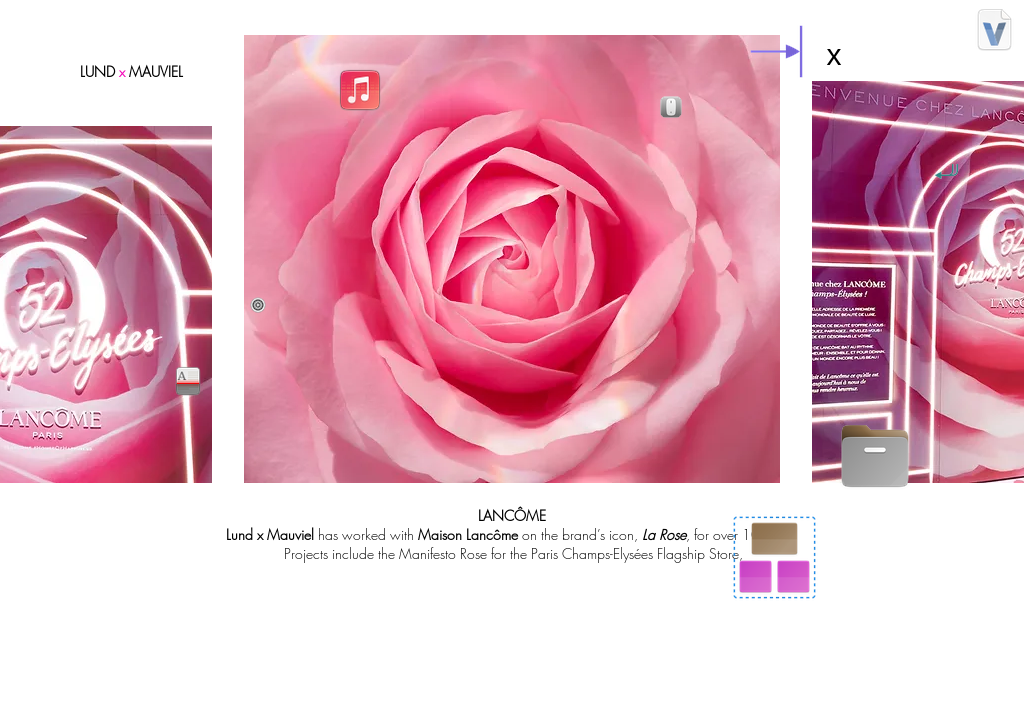 The height and width of the screenshot is (720, 1024). What do you see at coordinates (774, 557) in the screenshot?
I see `select all items in the current view` at bounding box center [774, 557].